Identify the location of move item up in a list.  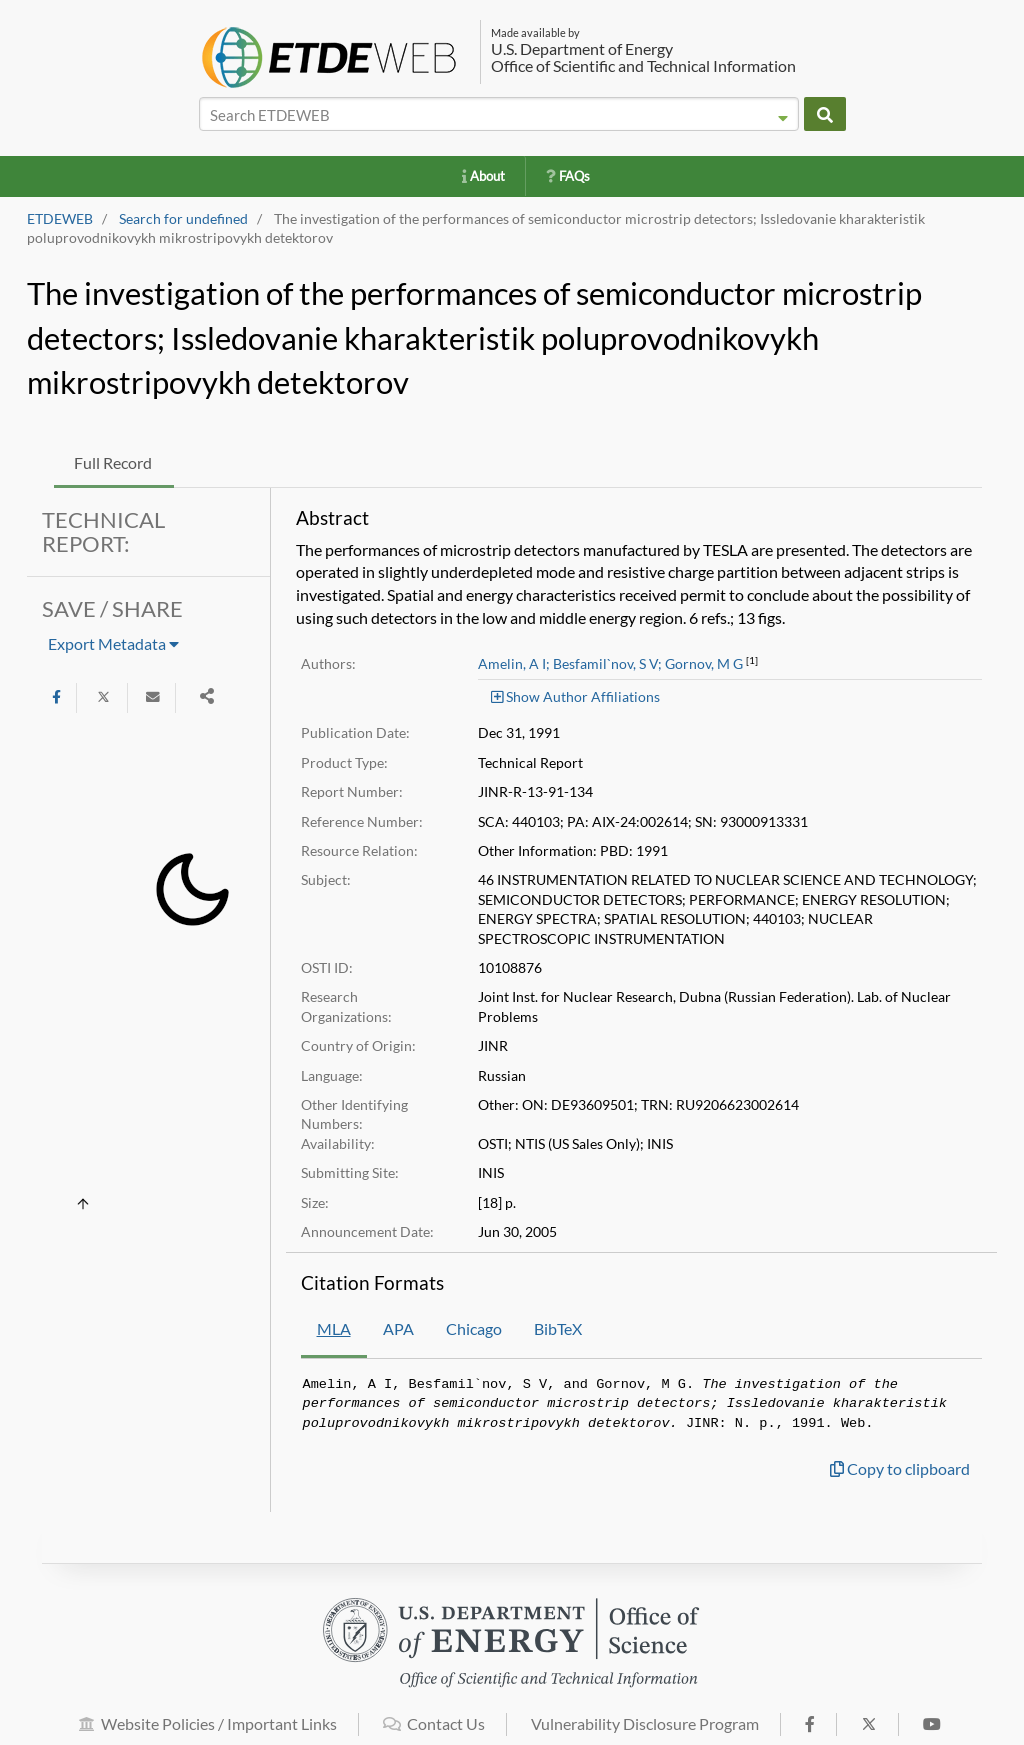
(83, 1204).